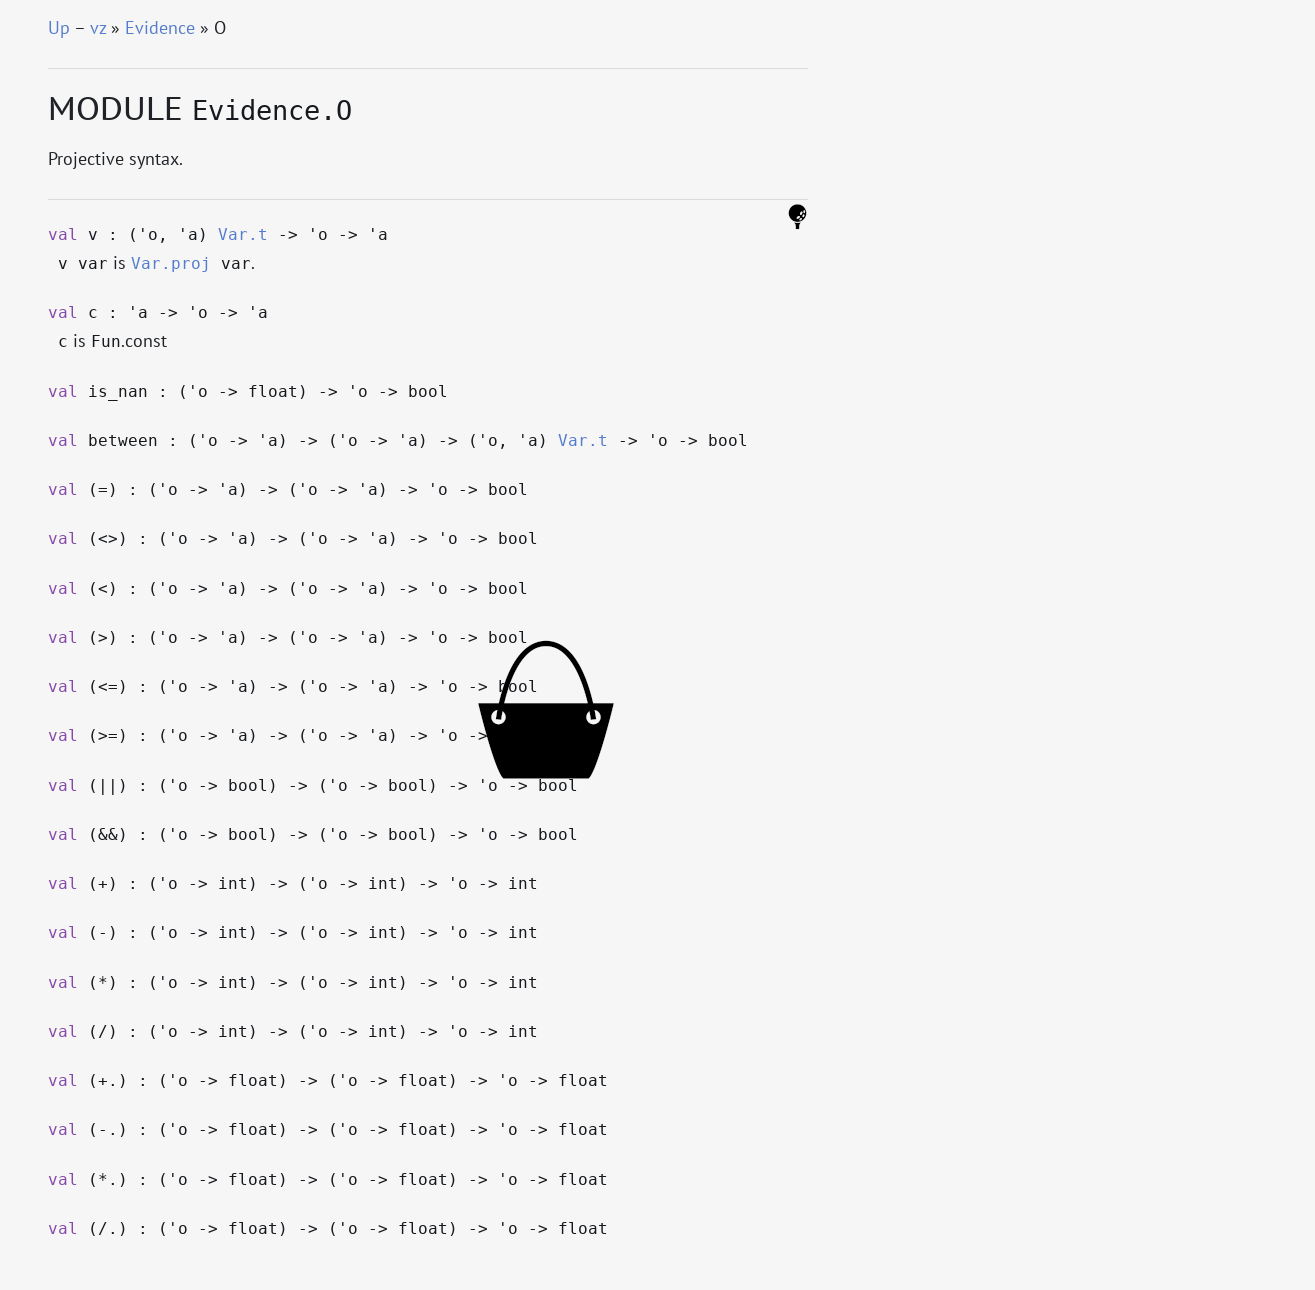 The width and height of the screenshot is (1315, 1290). What do you see at coordinates (546, 710) in the screenshot?
I see `access beach or vacation-related items` at bounding box center [546, 710].